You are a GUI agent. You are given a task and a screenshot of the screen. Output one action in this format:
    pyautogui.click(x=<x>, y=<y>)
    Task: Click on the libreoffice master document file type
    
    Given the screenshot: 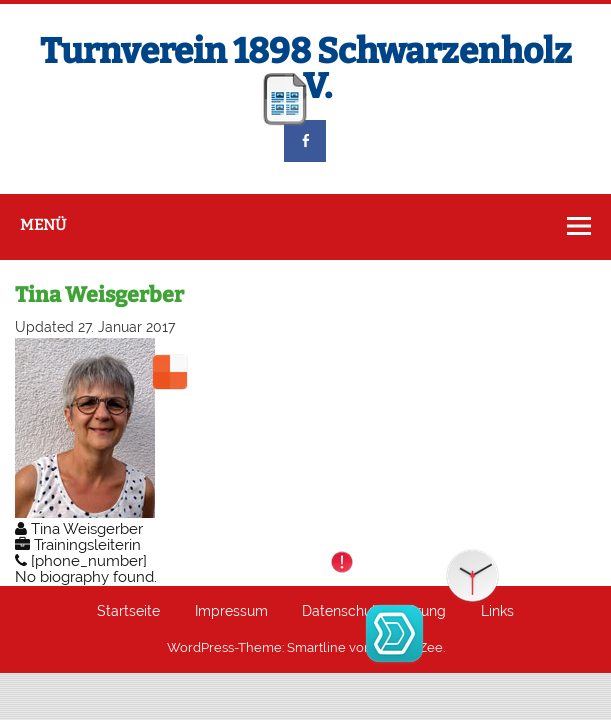 What is the action you would take?
    pyautogui.click(x=285, y=99)
    